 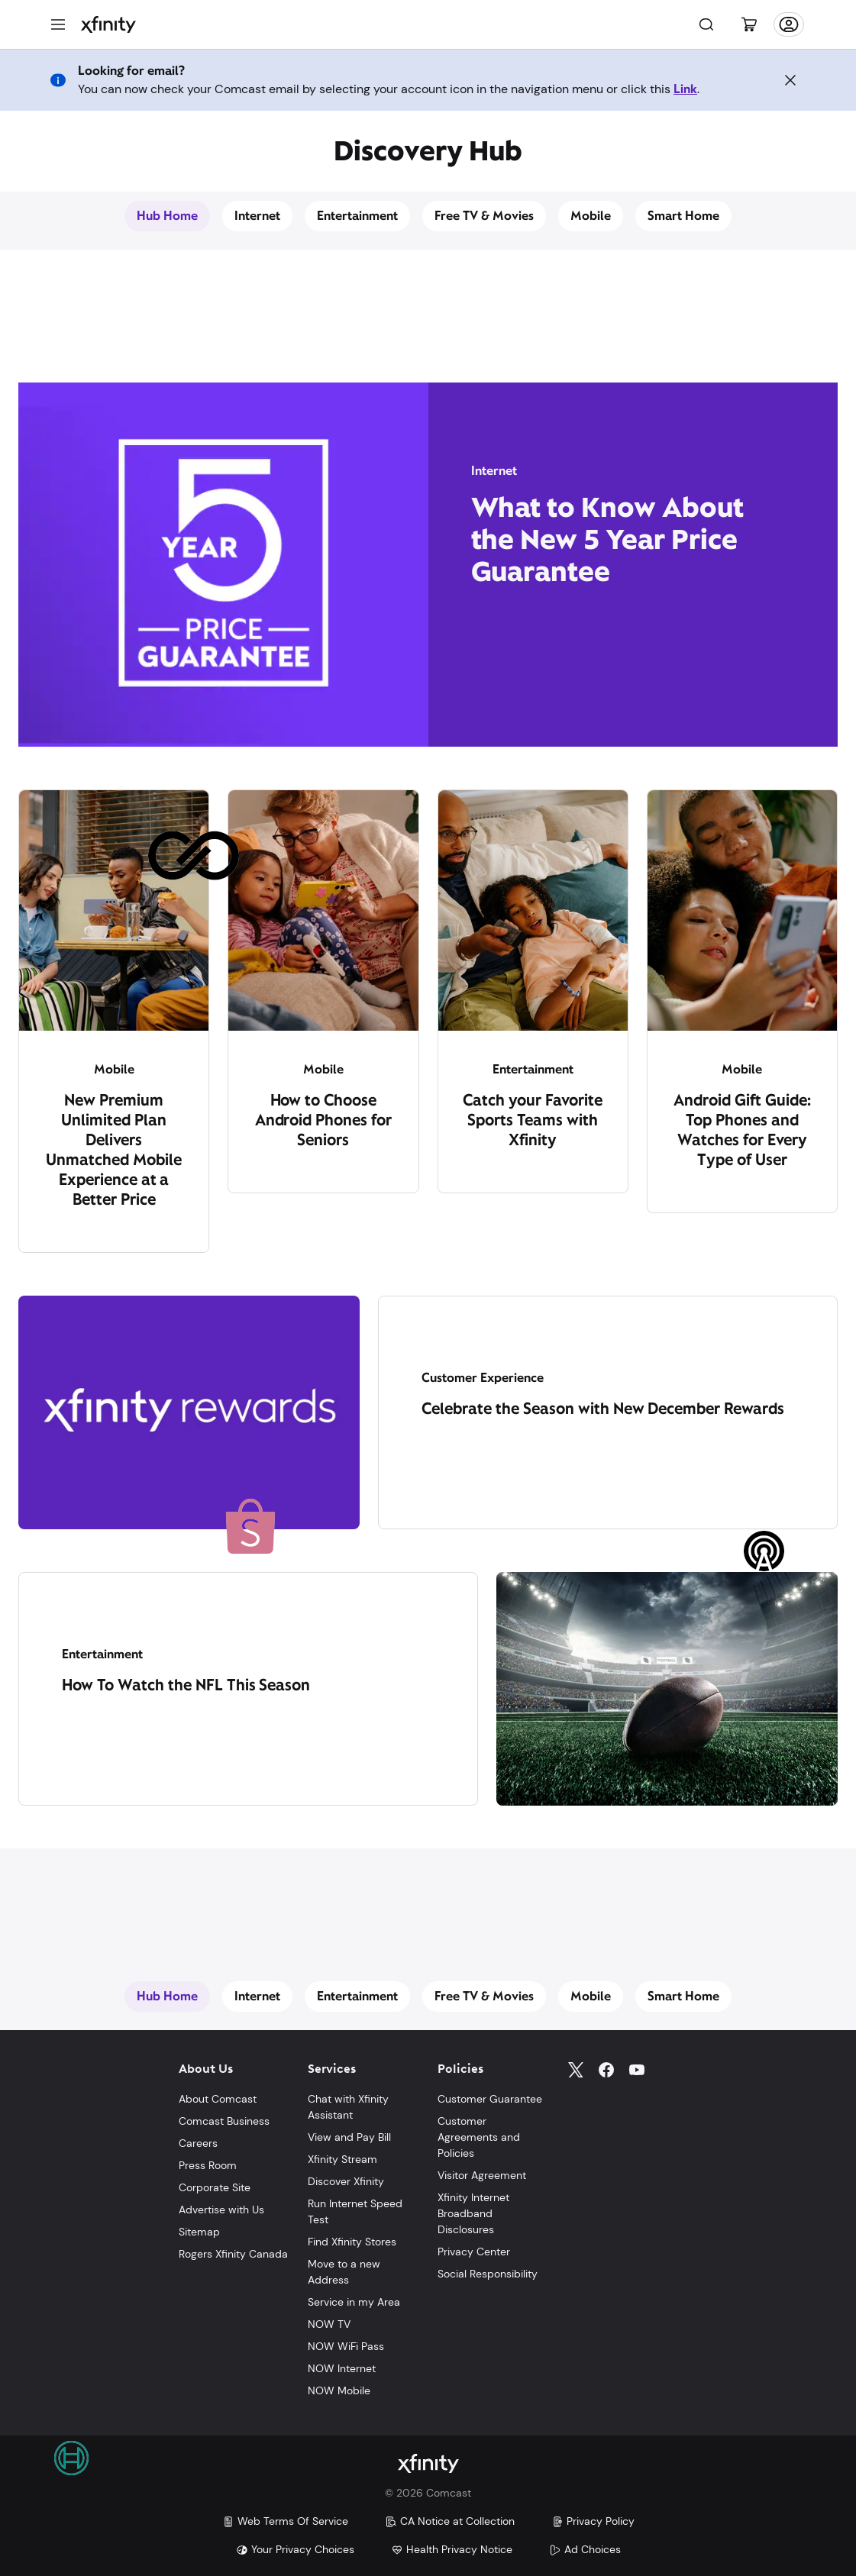 What do you see at coordinates (250, 1526) in the screenshot?
I see `open the Shopee shopping app` at bounding box center [250, 1526].